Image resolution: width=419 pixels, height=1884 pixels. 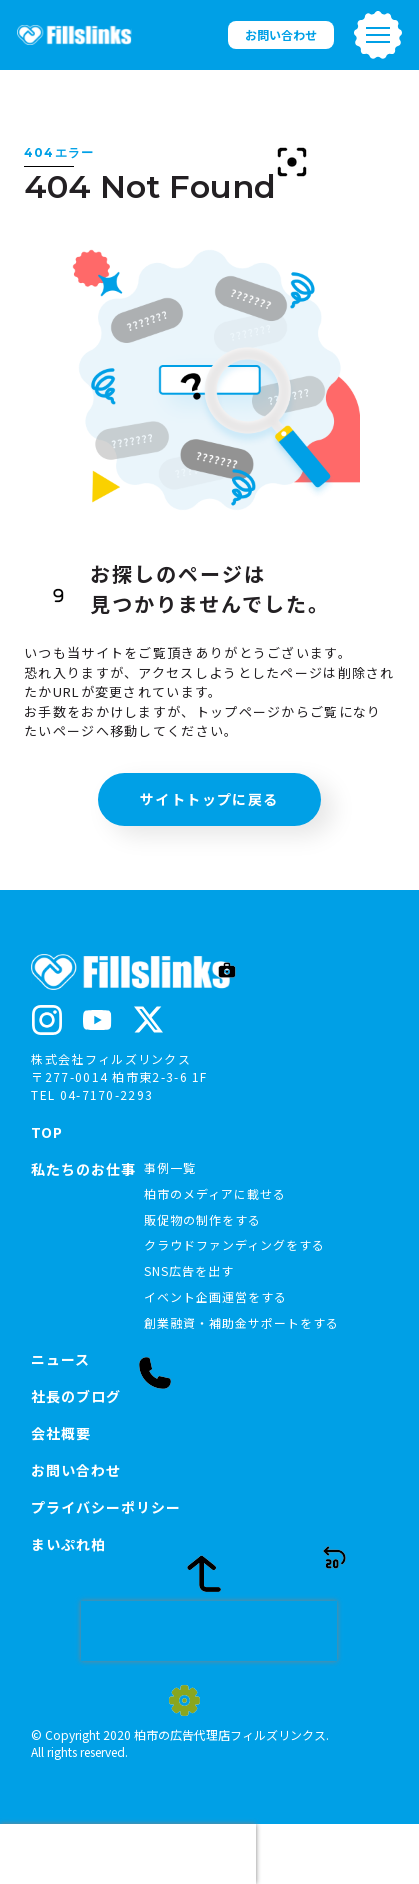 What do you see at coordinates (204, 1575) in the screenshot?
I see `go back and up in navigation hierarchy` at bounding box center [204, 1575].